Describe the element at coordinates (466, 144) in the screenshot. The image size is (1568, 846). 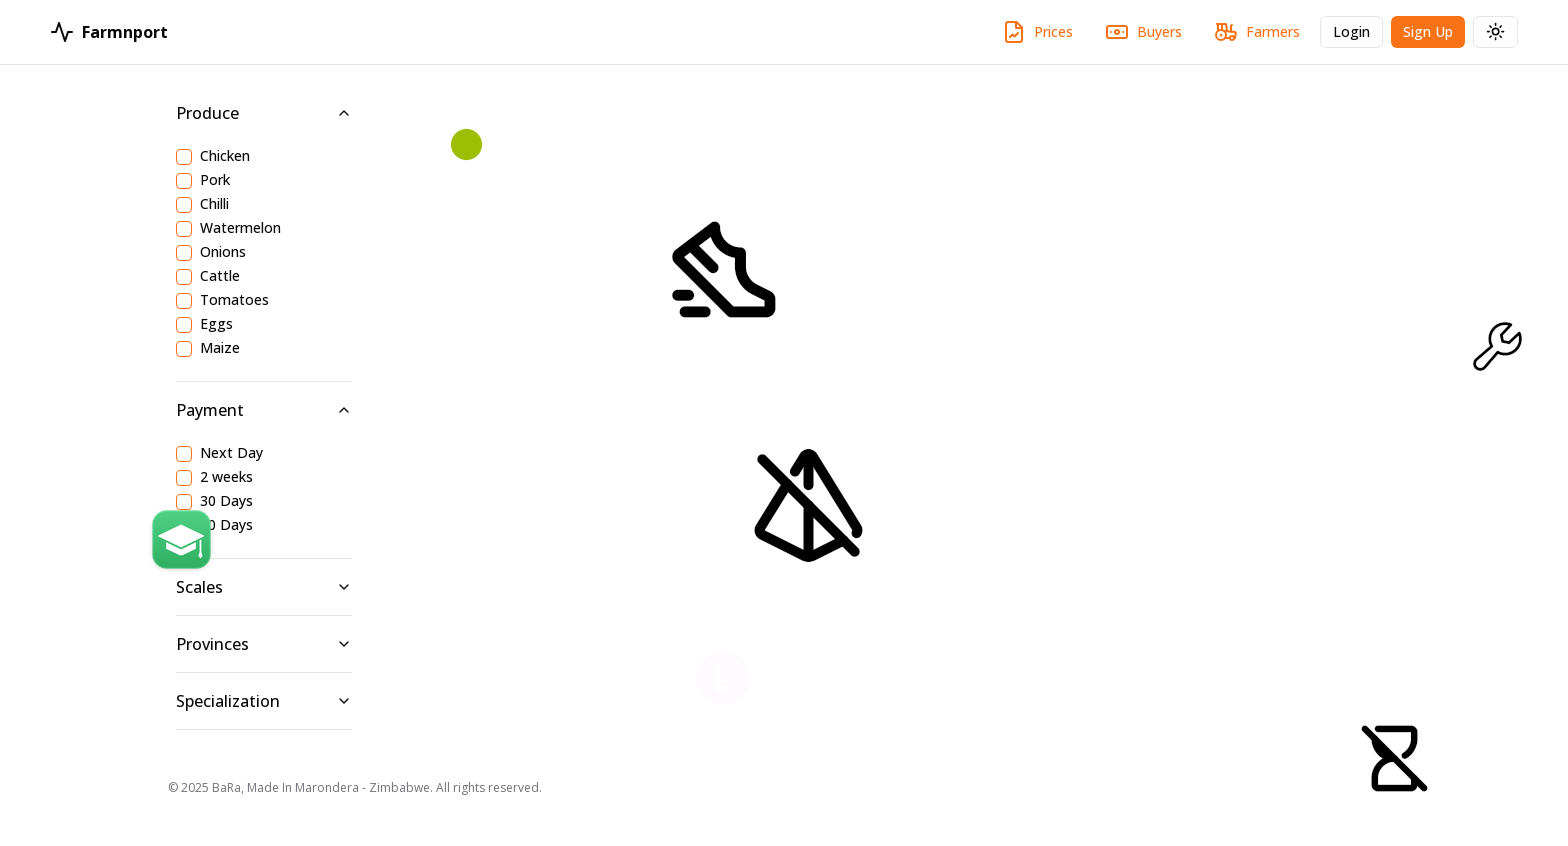
I see `indicates an active or selected state` at that location.